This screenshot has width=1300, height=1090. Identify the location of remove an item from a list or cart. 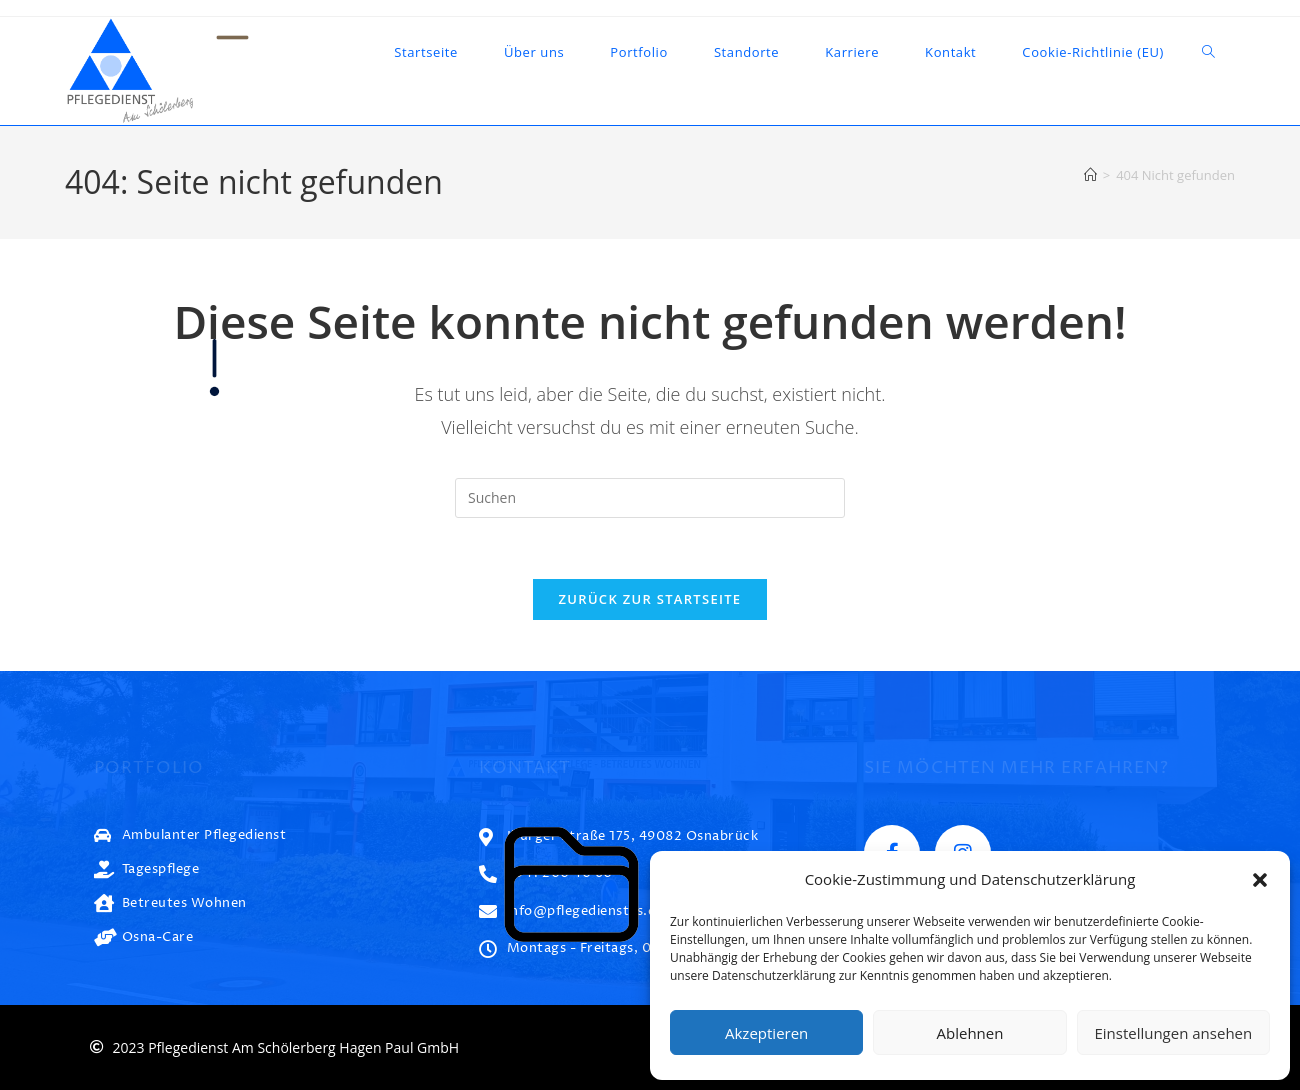
(232, 37).